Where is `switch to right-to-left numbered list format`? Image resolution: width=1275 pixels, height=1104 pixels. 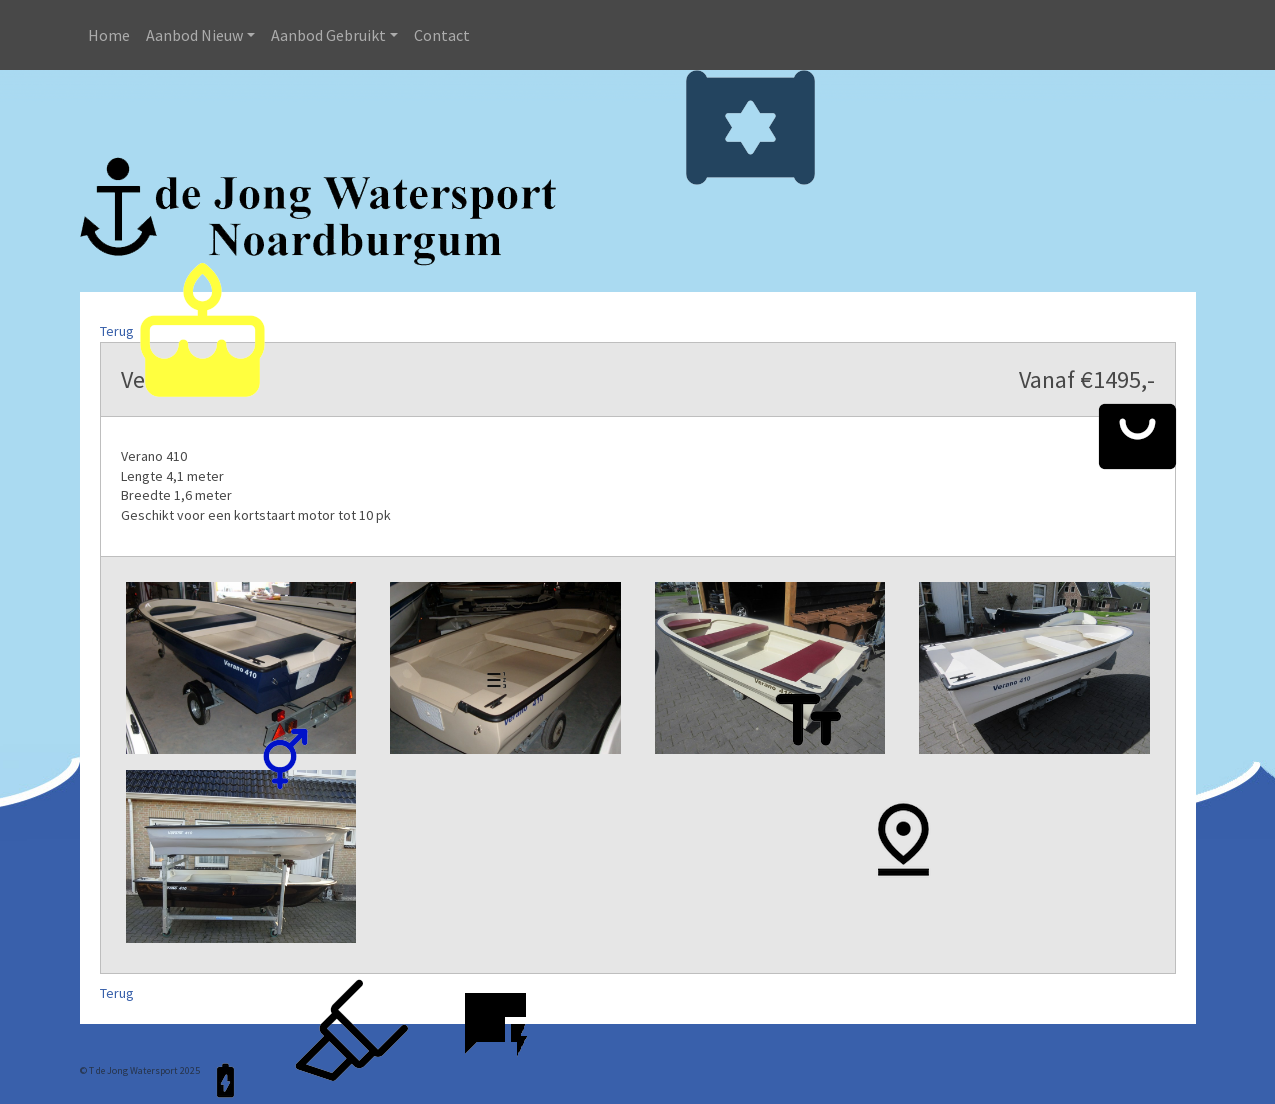 switch to right-to-left numbered list format is located at coordinates (497, 680).